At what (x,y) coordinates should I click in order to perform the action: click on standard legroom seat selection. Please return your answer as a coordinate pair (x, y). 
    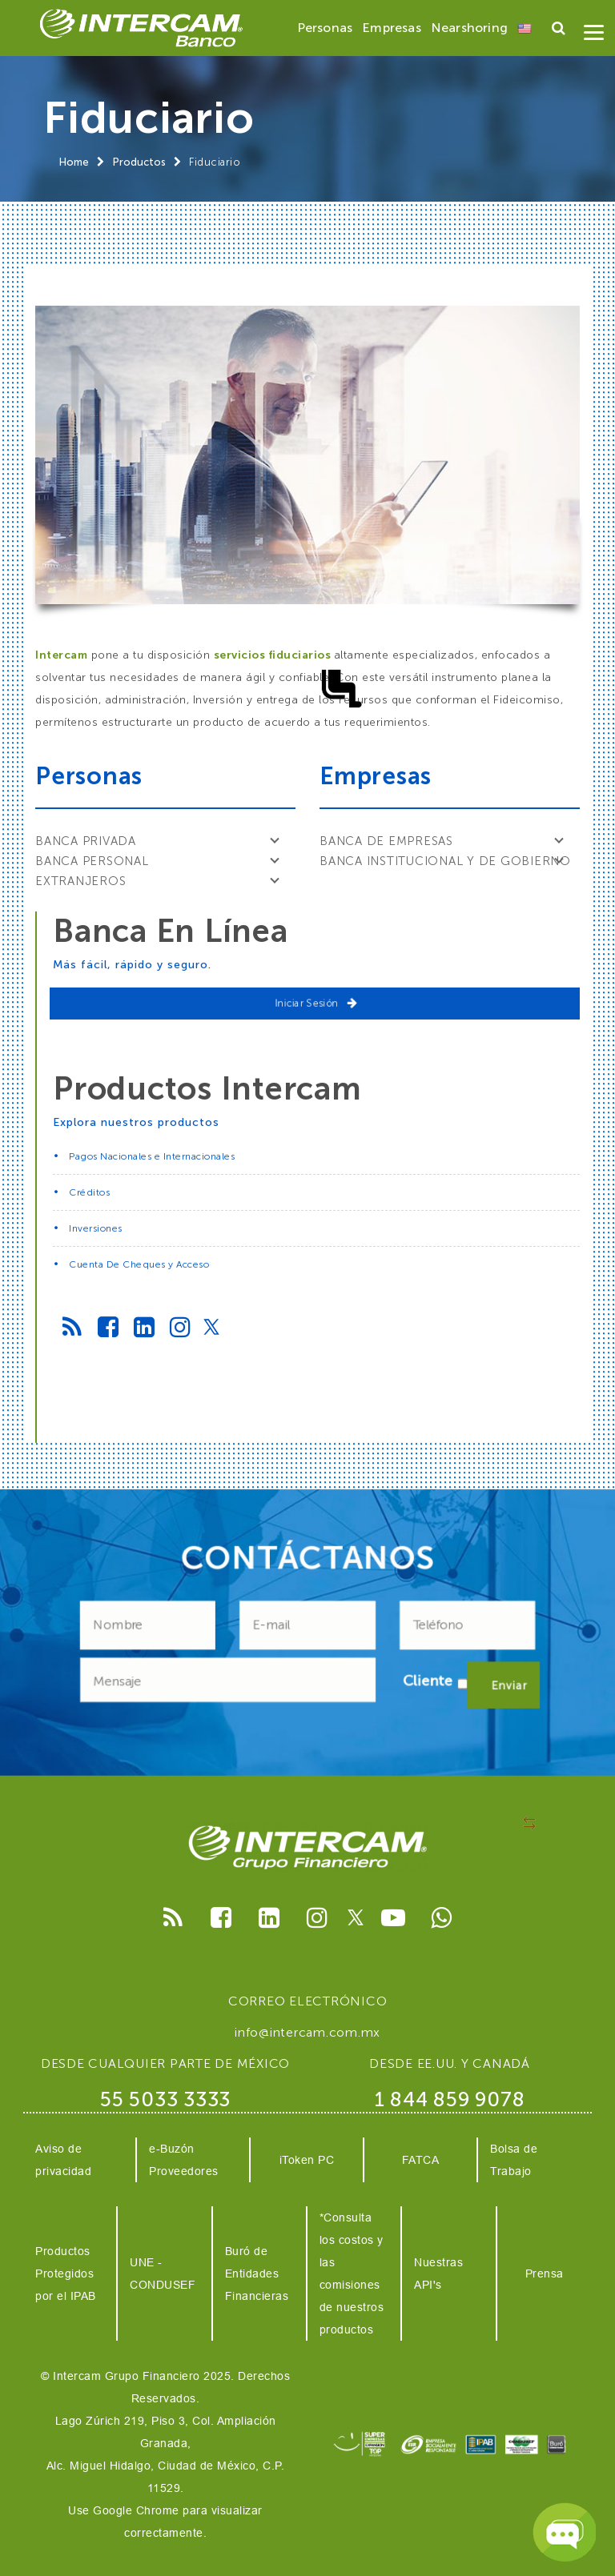
    Looking at the image, I should click on (340, 688).